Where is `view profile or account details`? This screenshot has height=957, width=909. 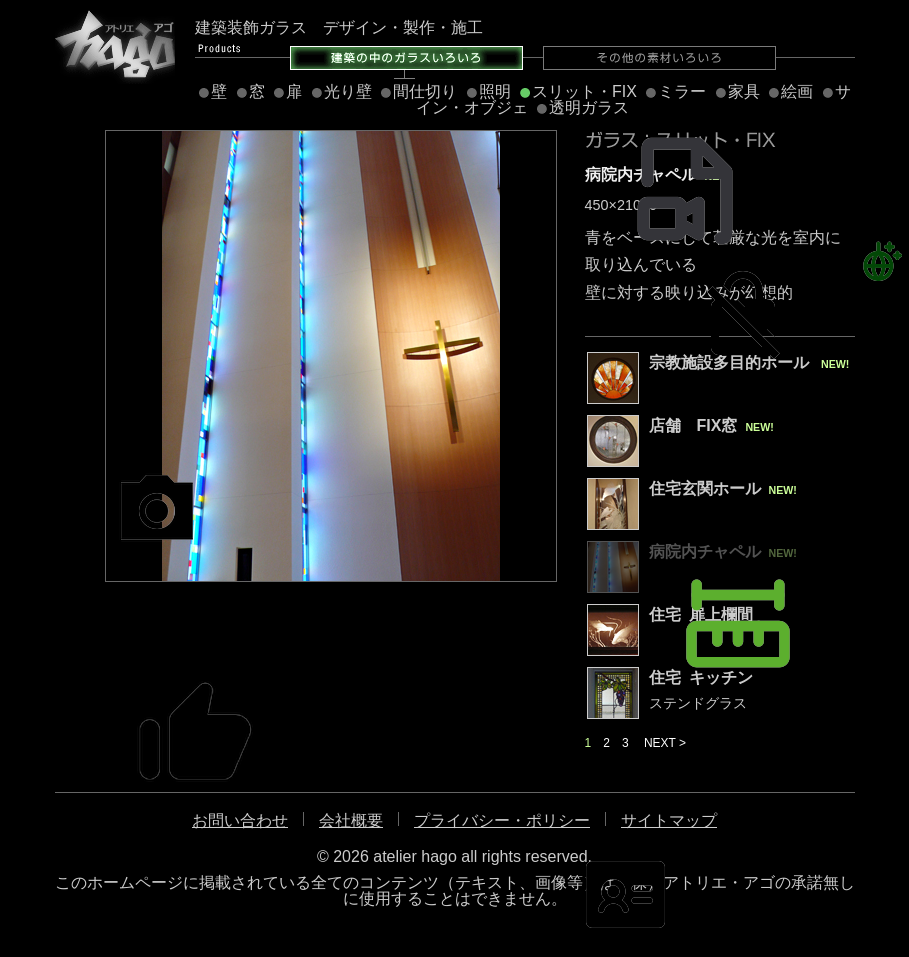
view profile or account details is located at coordinates (625, 894).